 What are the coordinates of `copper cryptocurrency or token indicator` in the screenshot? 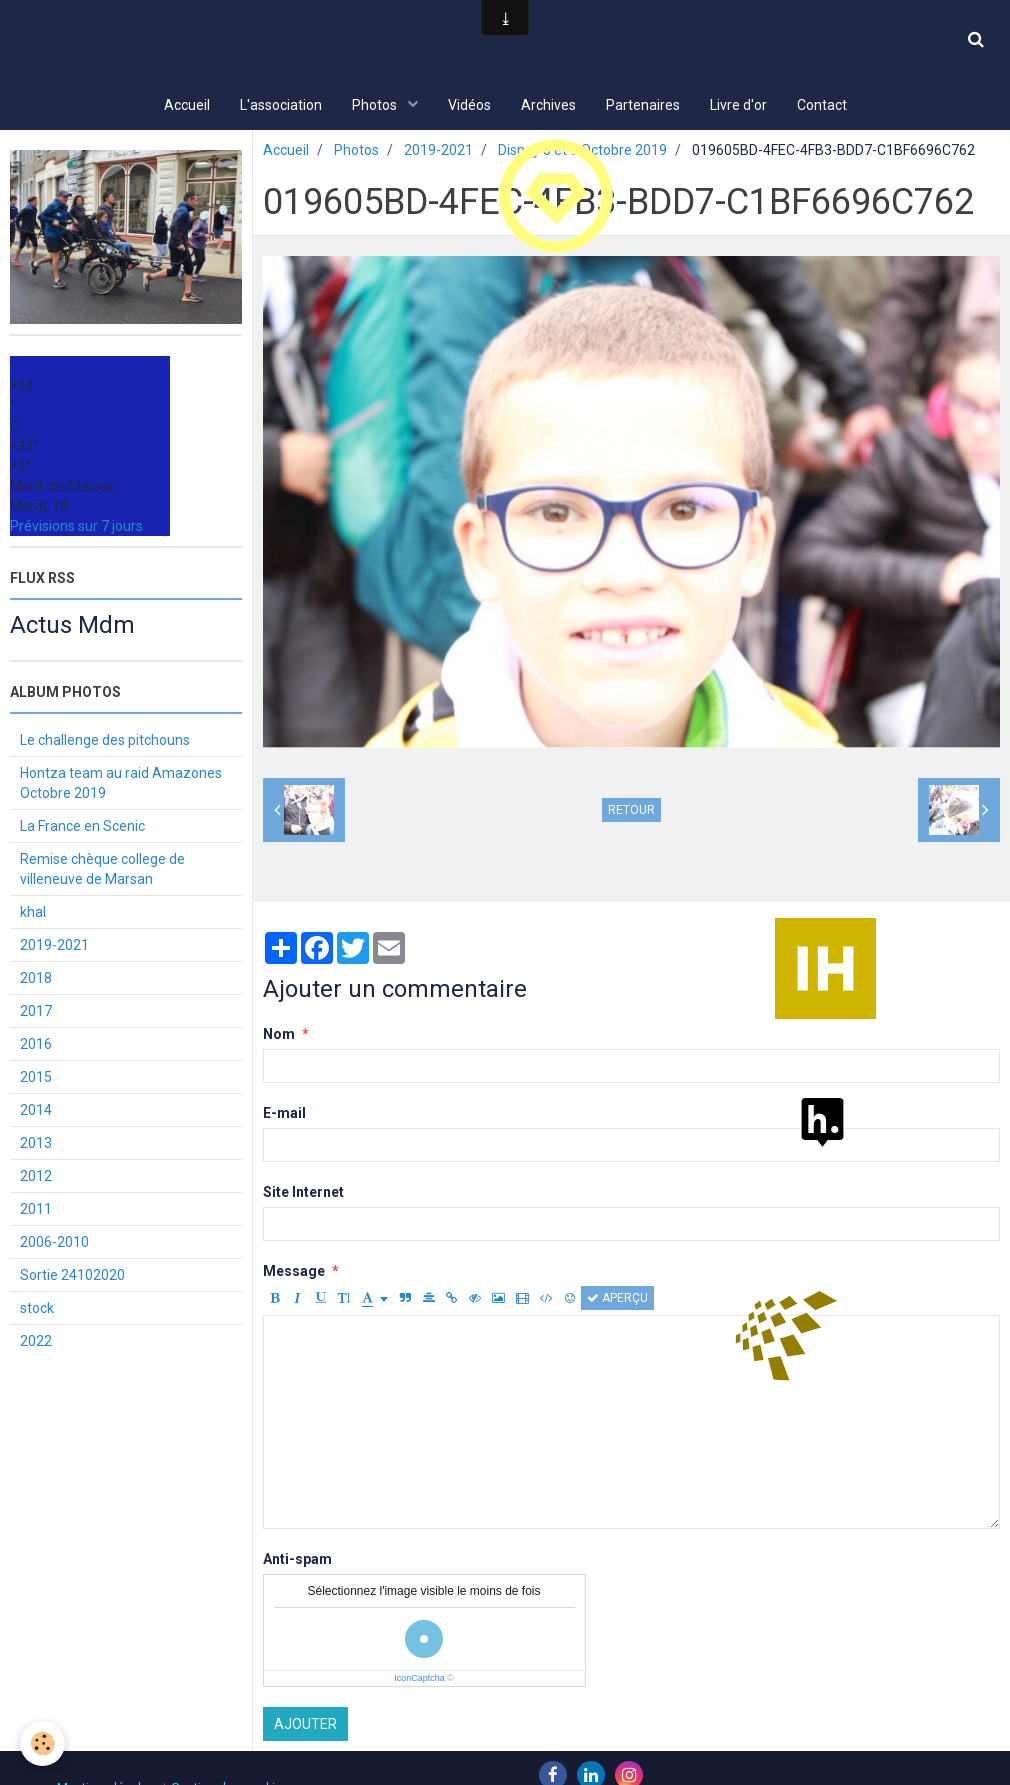 It's located at (556, 196).